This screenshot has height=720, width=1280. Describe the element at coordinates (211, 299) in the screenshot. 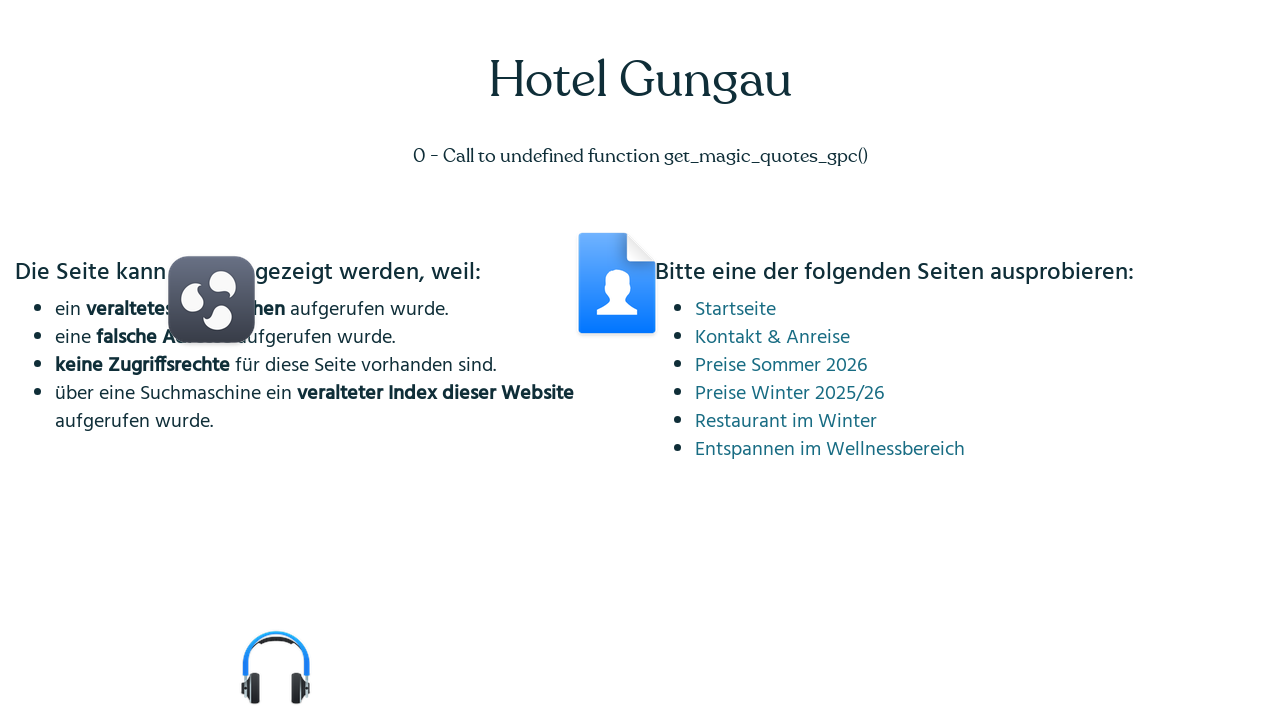

I see `launch ubuntu budgie desktop application` at that location.